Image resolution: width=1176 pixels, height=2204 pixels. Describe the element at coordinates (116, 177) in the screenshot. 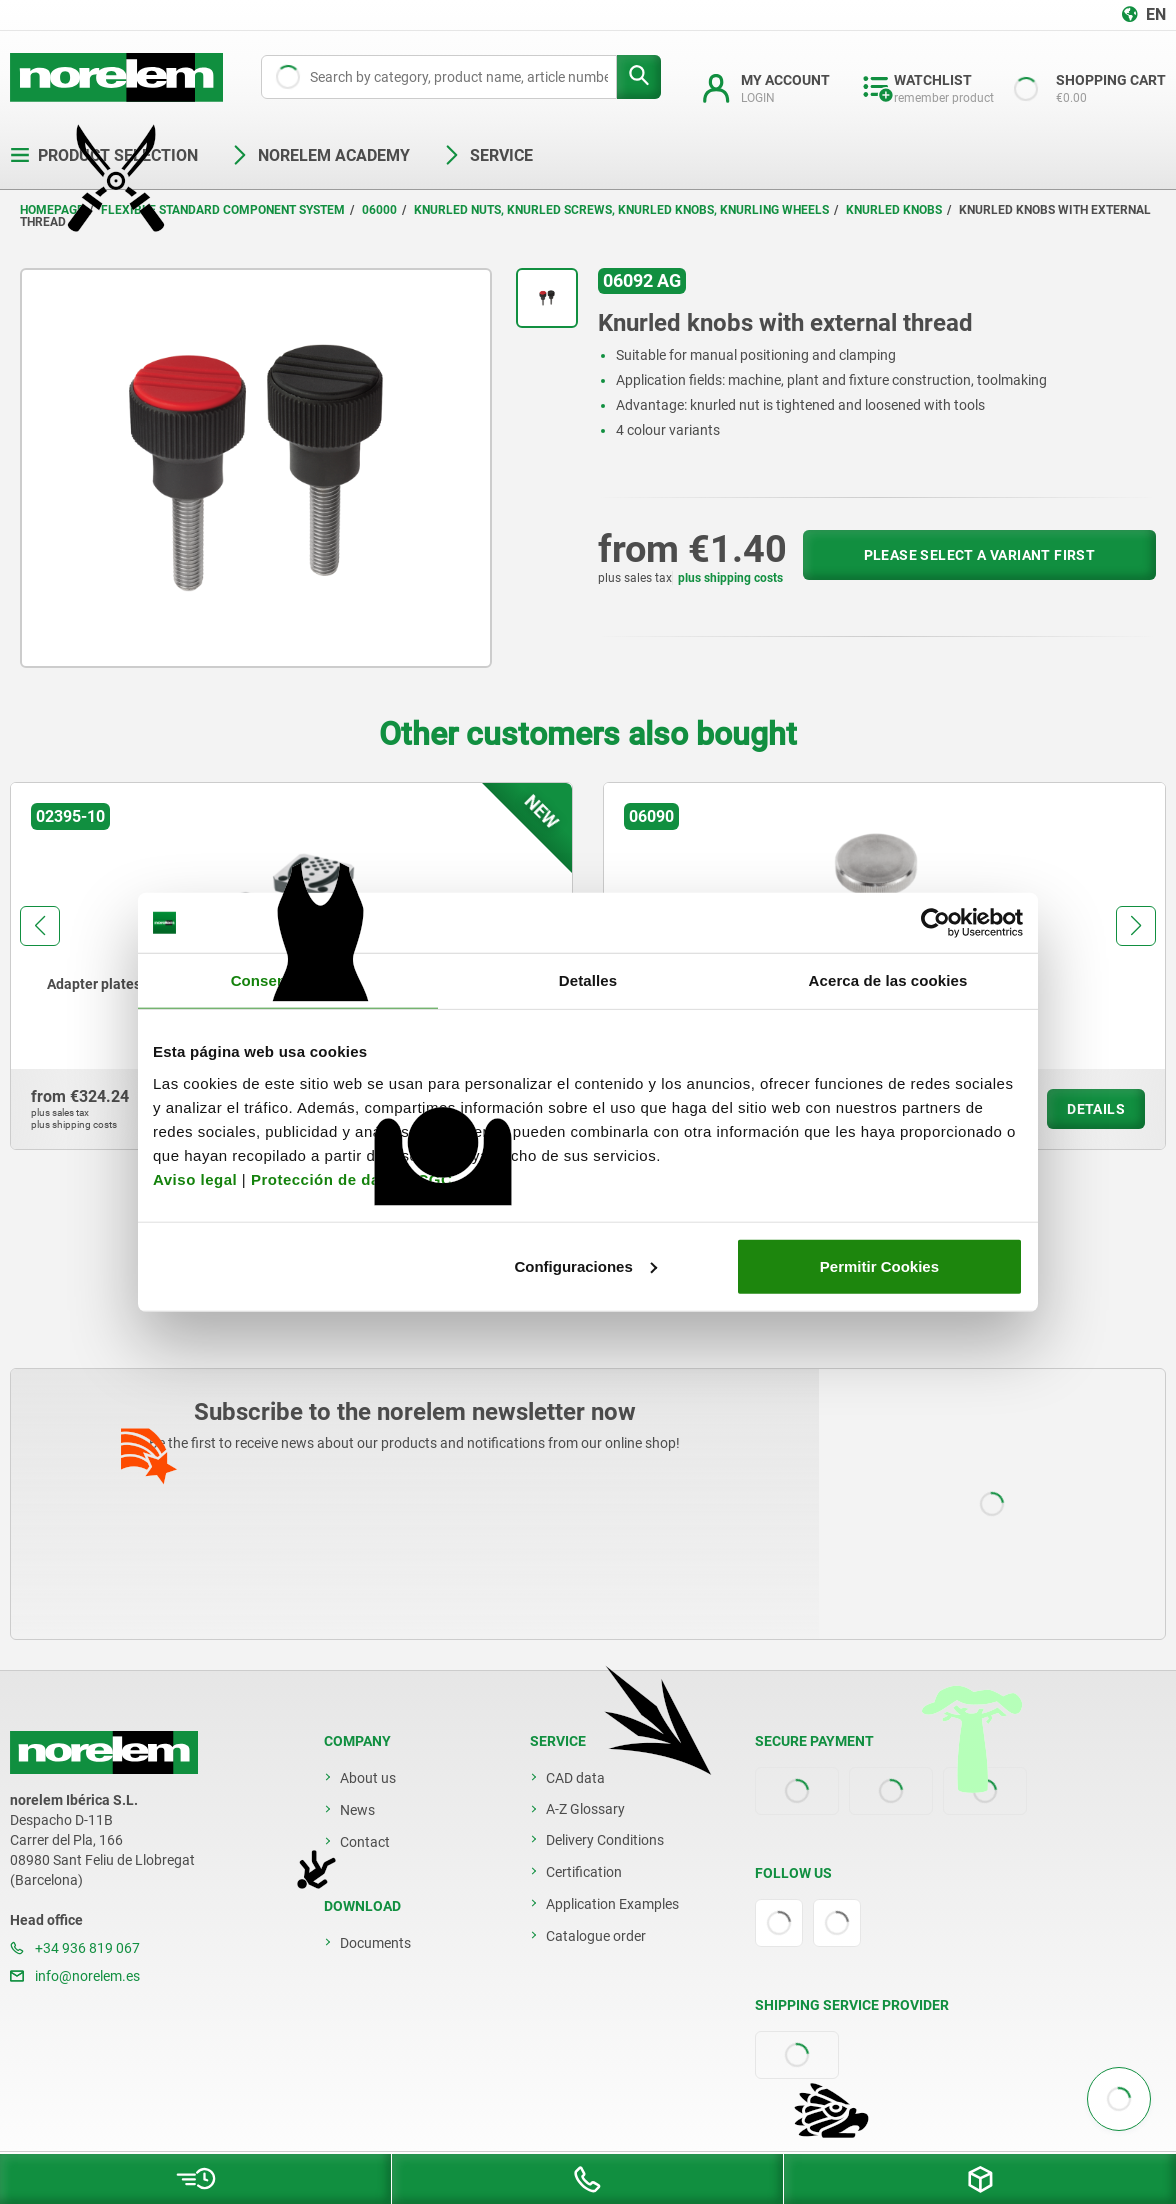

I see `trim or cut selected content` at that location.